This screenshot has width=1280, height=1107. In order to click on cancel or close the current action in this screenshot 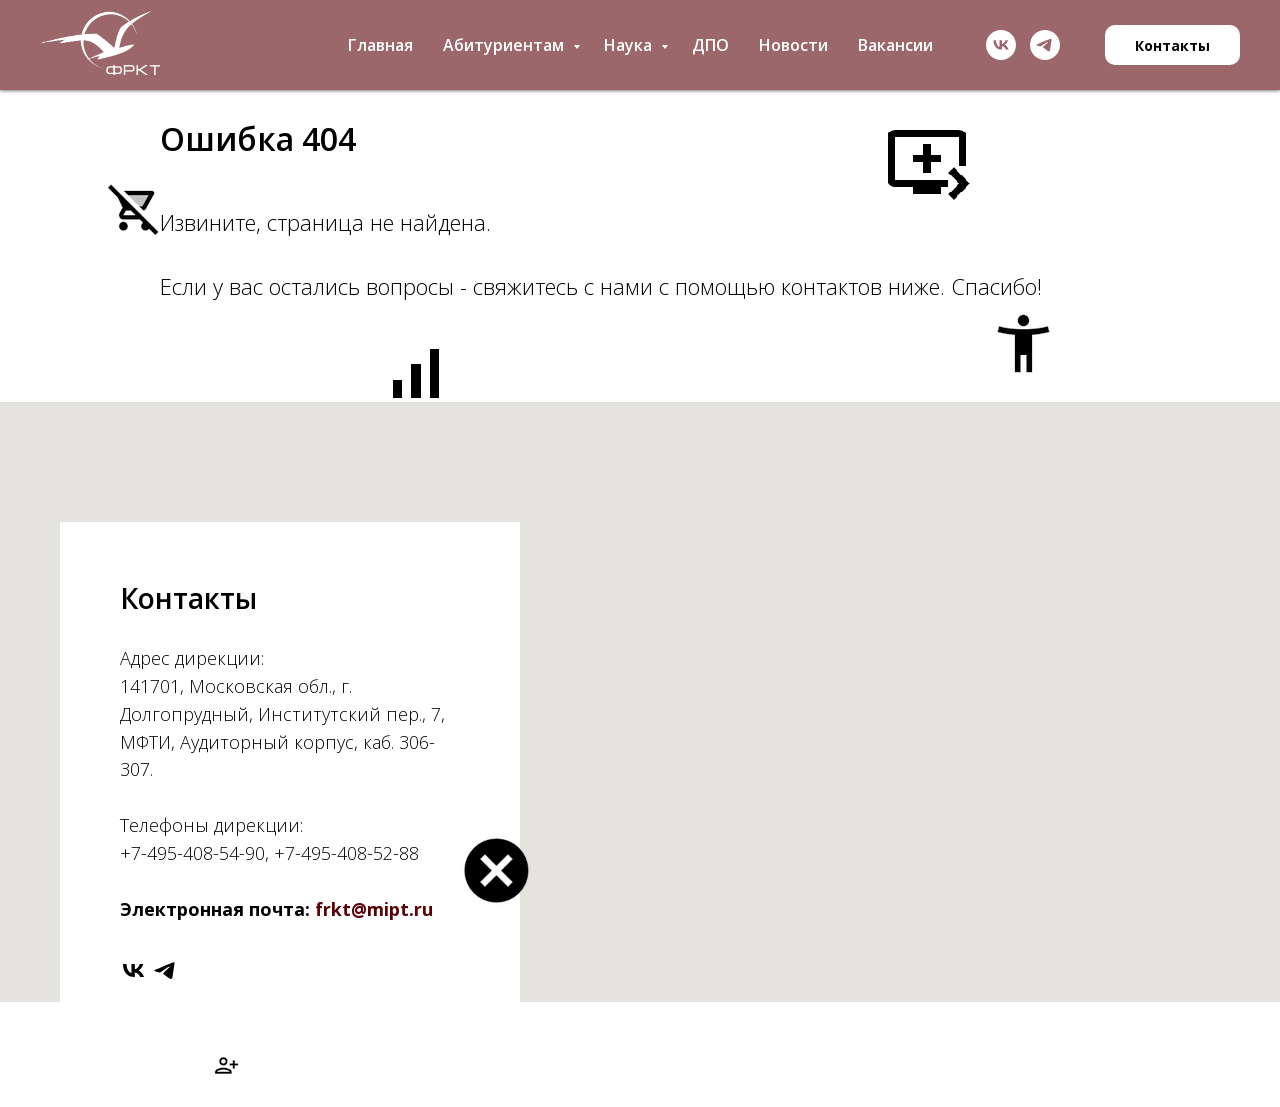, I will do `click(496, 870)`.